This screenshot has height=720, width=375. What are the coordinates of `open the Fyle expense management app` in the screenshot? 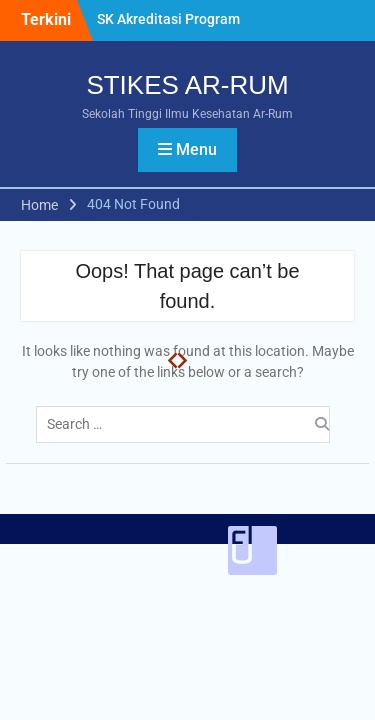 It's located at (252, 550).